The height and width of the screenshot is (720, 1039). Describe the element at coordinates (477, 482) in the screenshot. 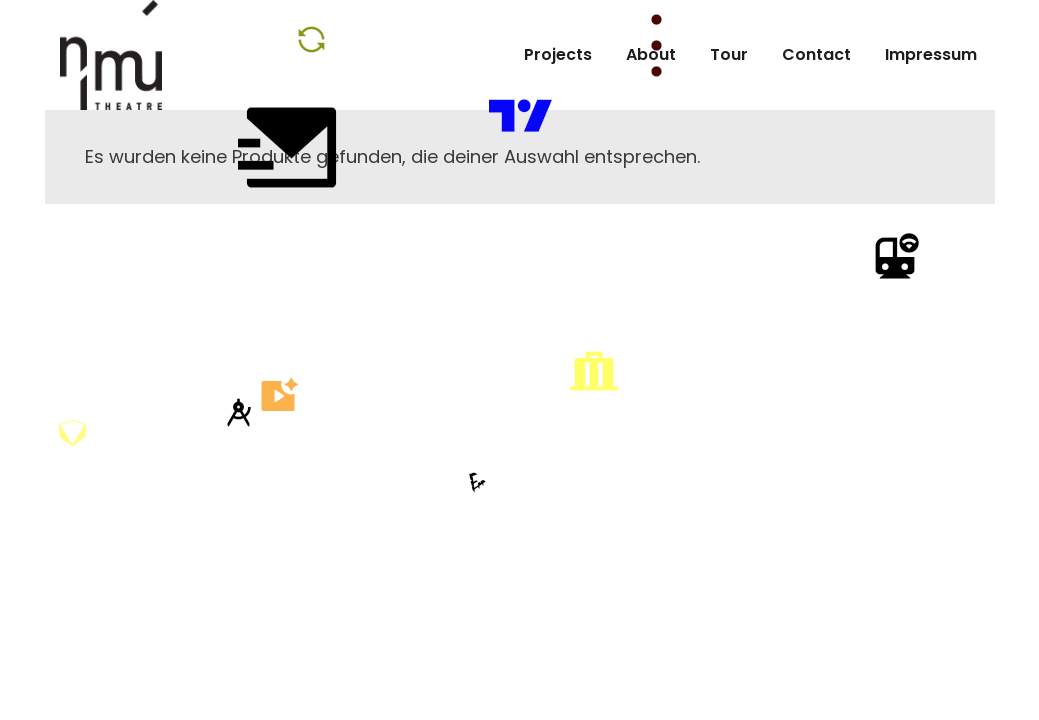

I see `linode cloud hosting service logo` at that location.